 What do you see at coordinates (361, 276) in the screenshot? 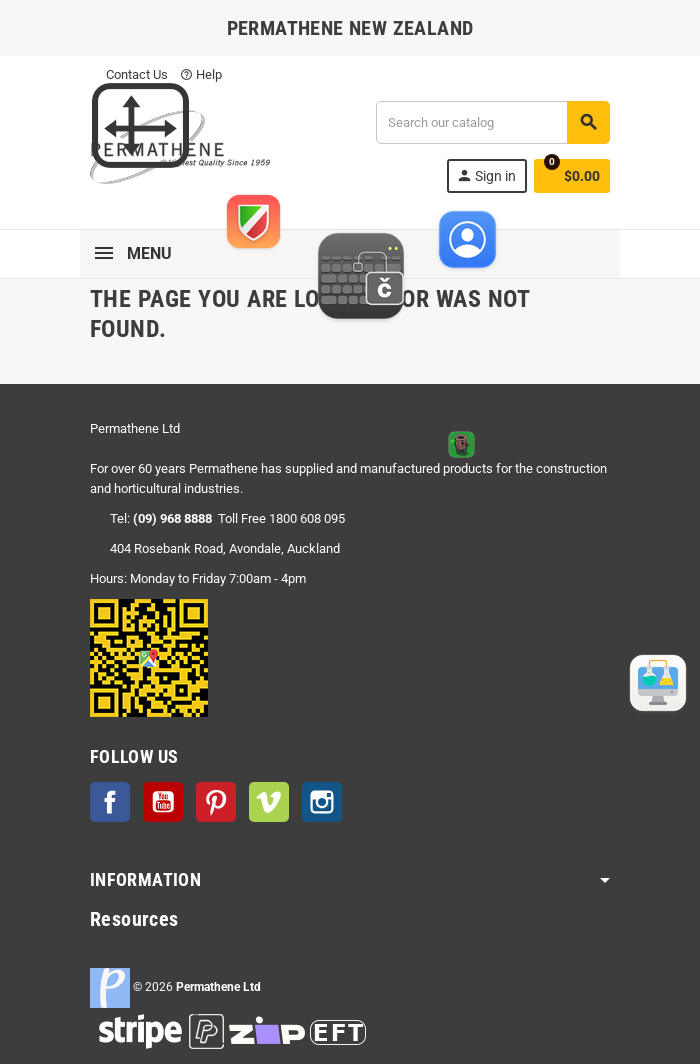
I see `open tecla on-screen keyboard app` at bounding box center [361, 276].